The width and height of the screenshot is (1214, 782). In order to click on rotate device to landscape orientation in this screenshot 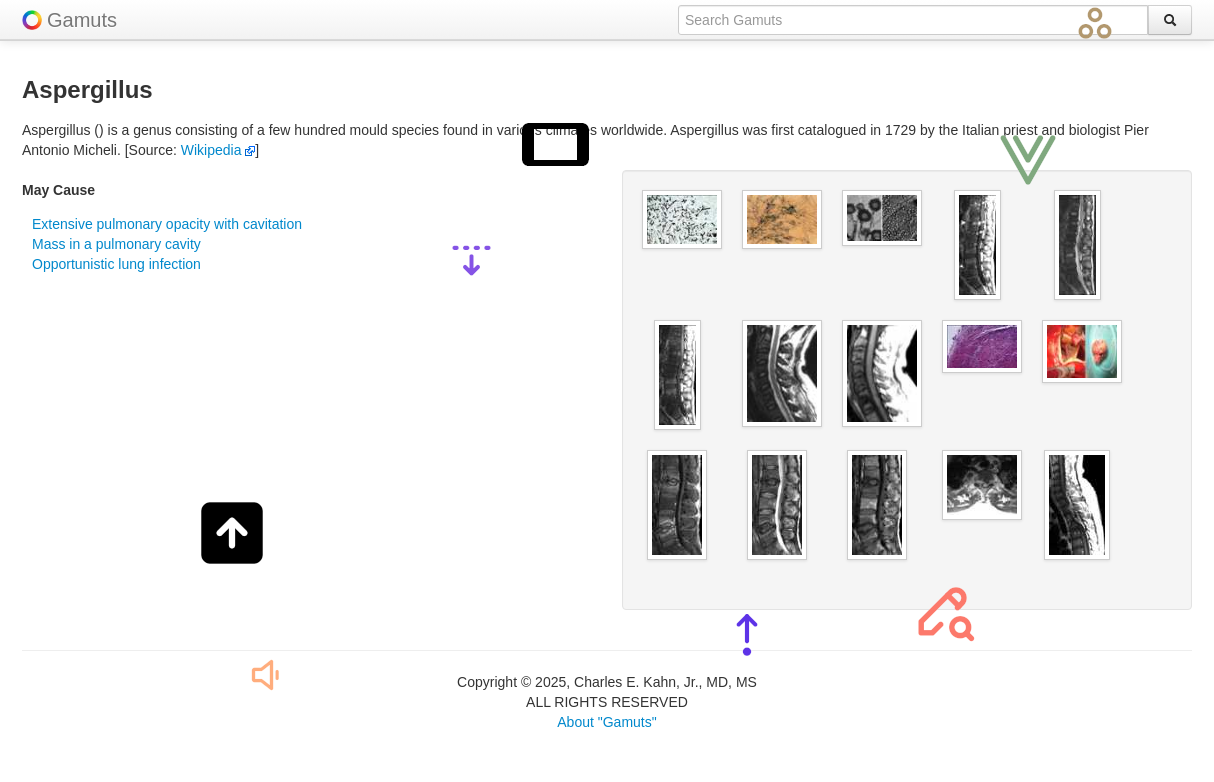, I will do `click(555, 144)`.